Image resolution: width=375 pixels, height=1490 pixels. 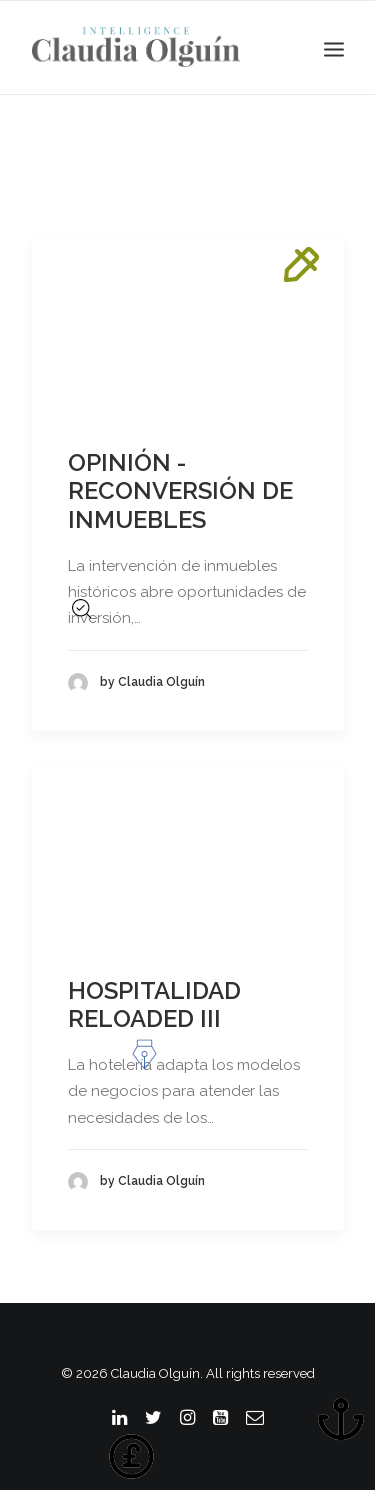 I want to click on access drawing or illustration tools, so click(x=144, y=1053).